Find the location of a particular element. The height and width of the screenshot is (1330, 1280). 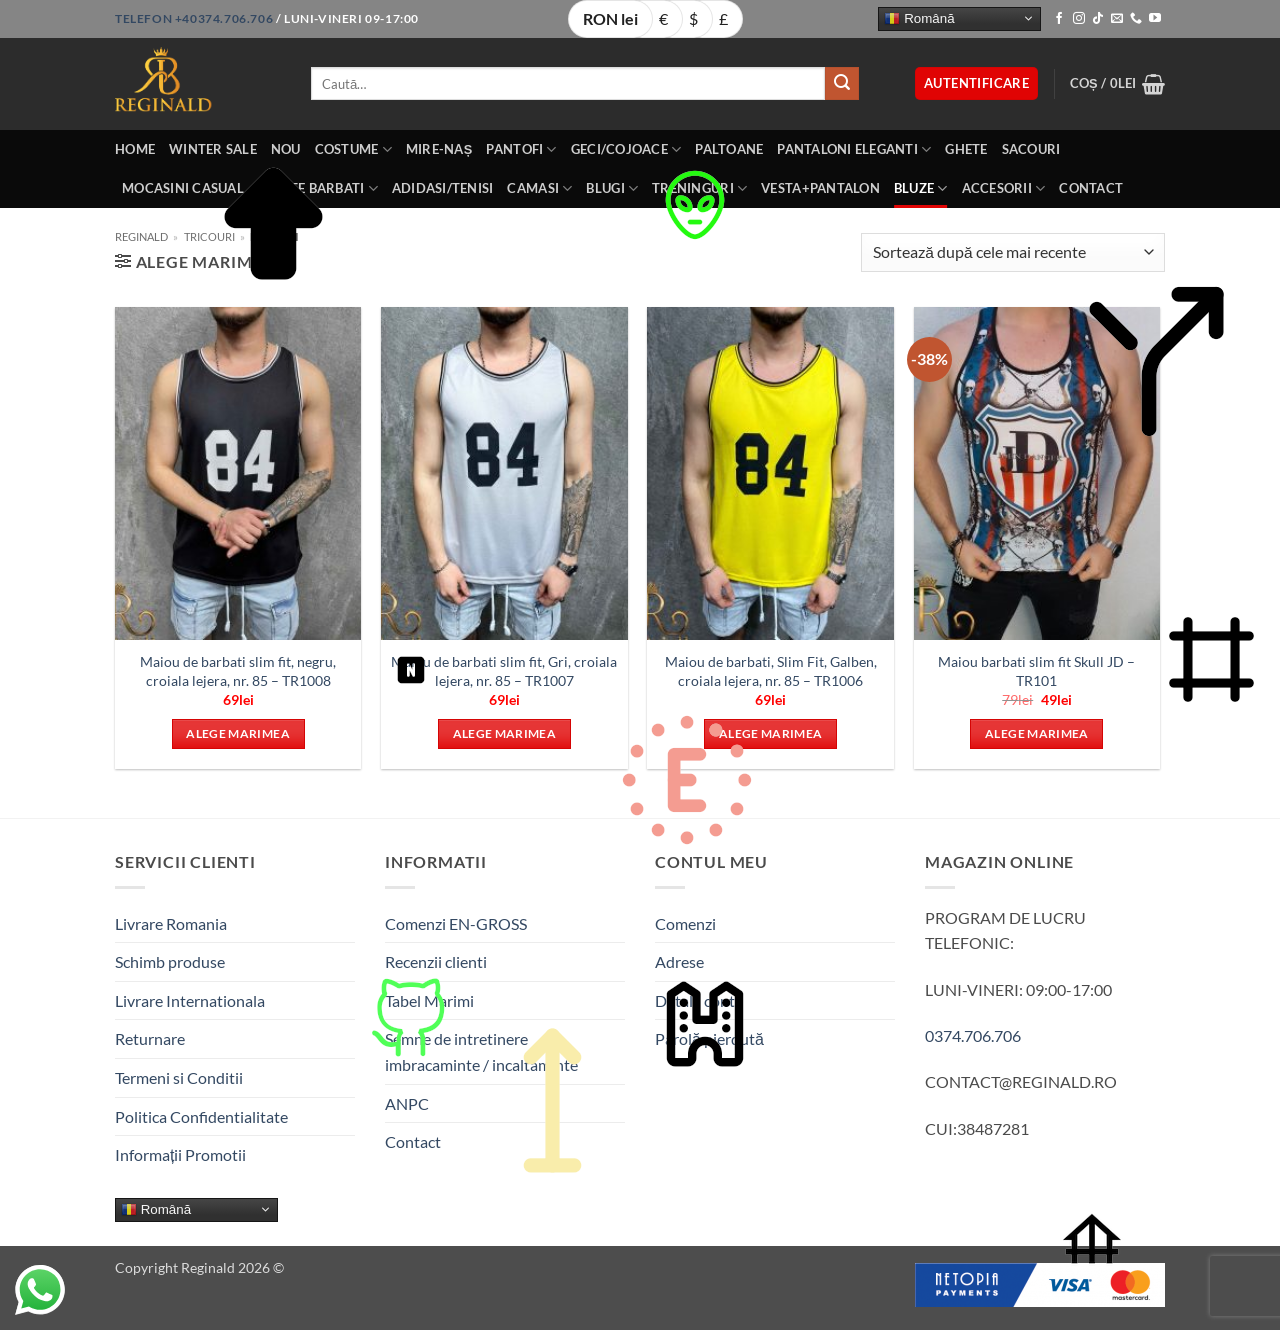

indicates an "essential" or "enterprise" tier feature is located at coordinates (687, 780).